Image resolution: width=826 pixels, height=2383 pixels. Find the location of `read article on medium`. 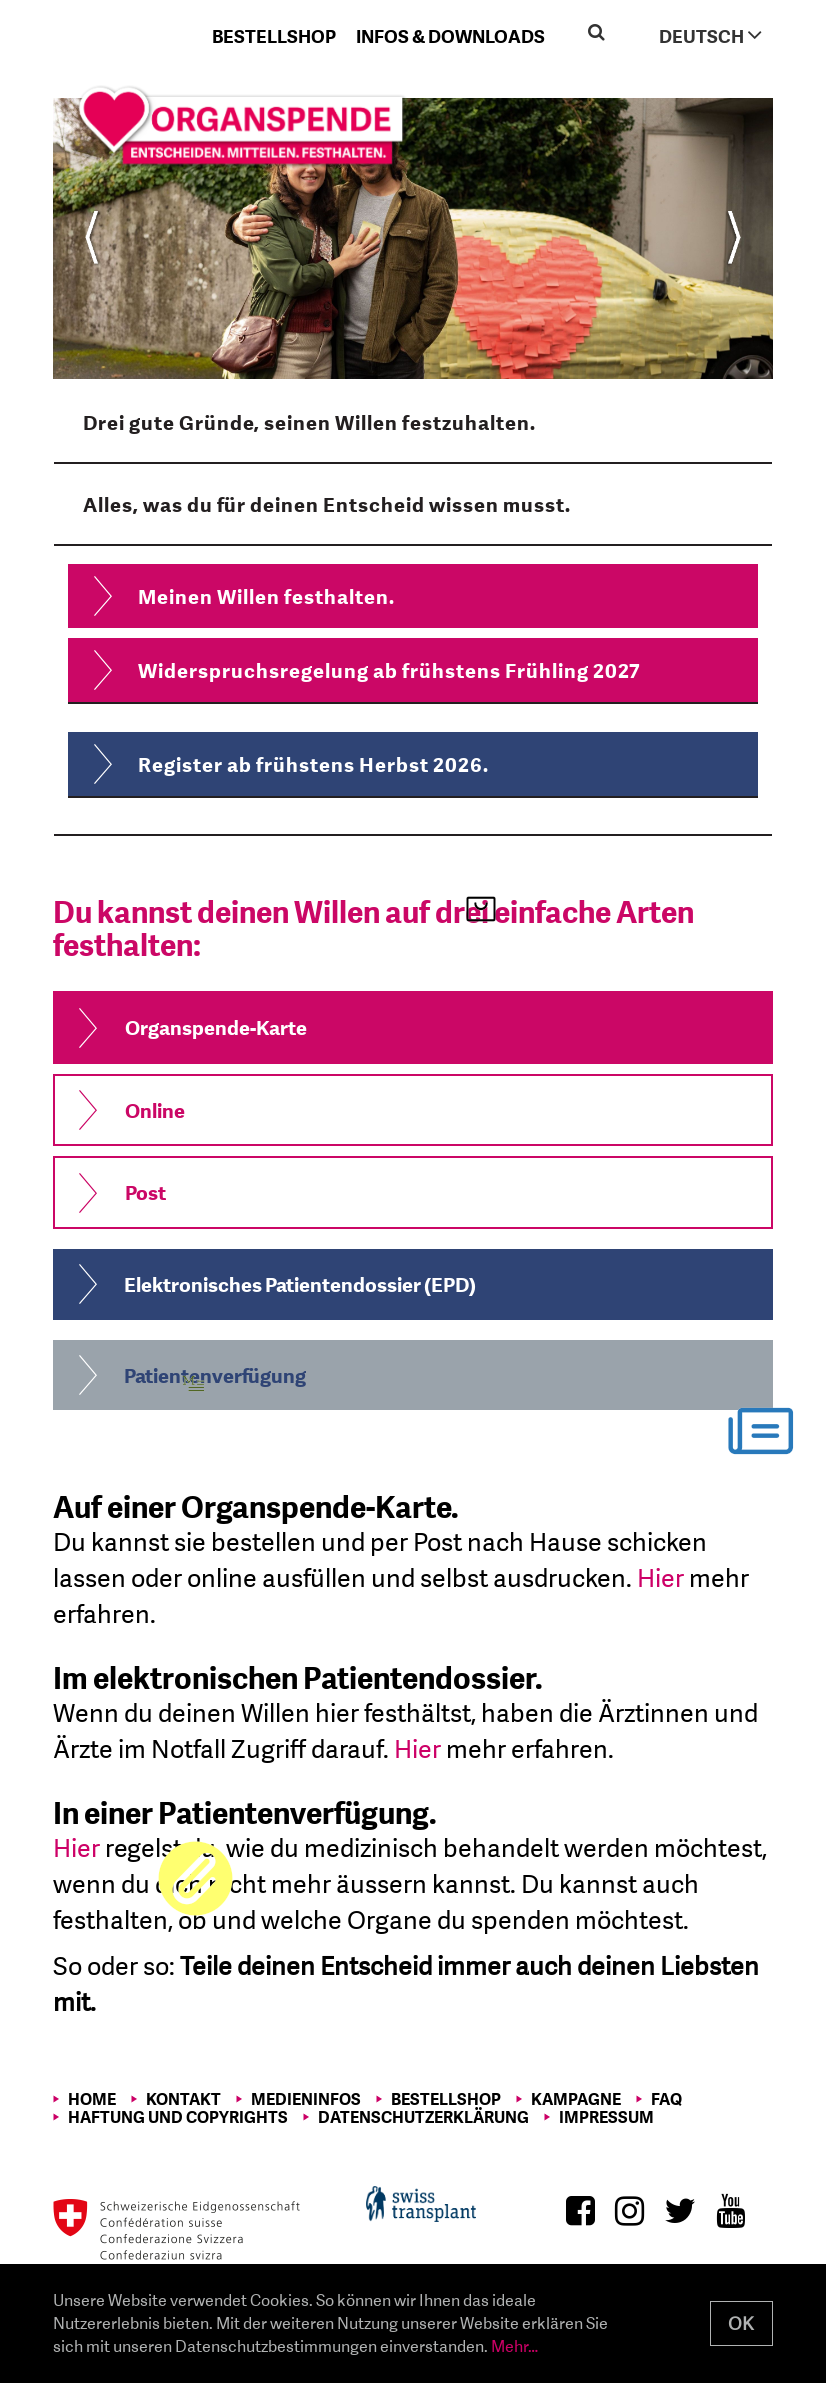

read article on medium is located at coordinates (193, 1383).